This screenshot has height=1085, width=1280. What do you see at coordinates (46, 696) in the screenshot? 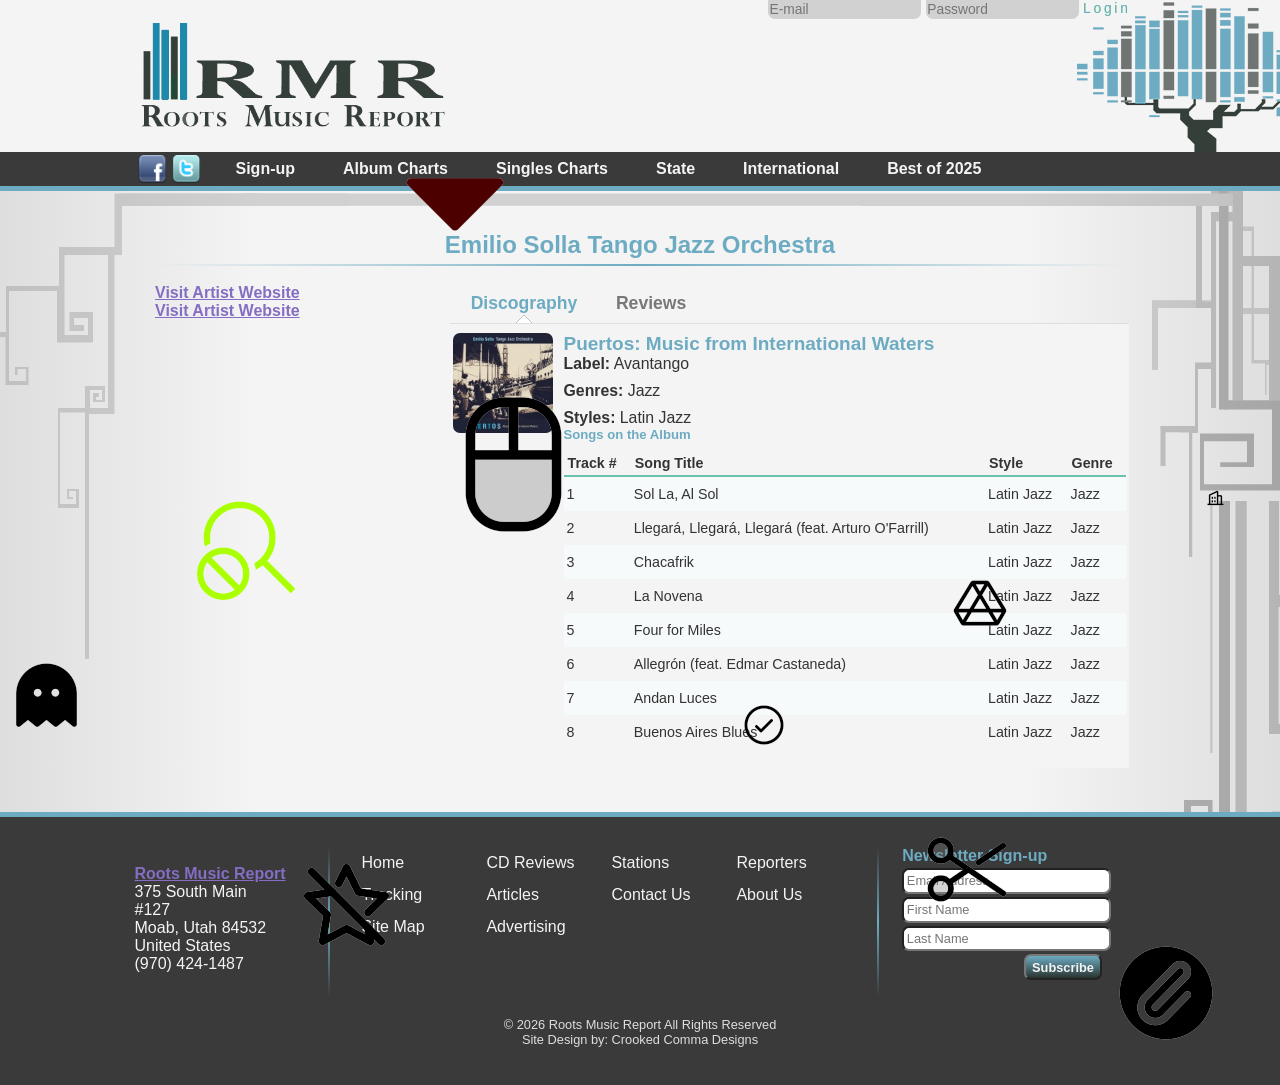
I see `toggle ghost mode or invisible status` at bounding box center [46, 696].